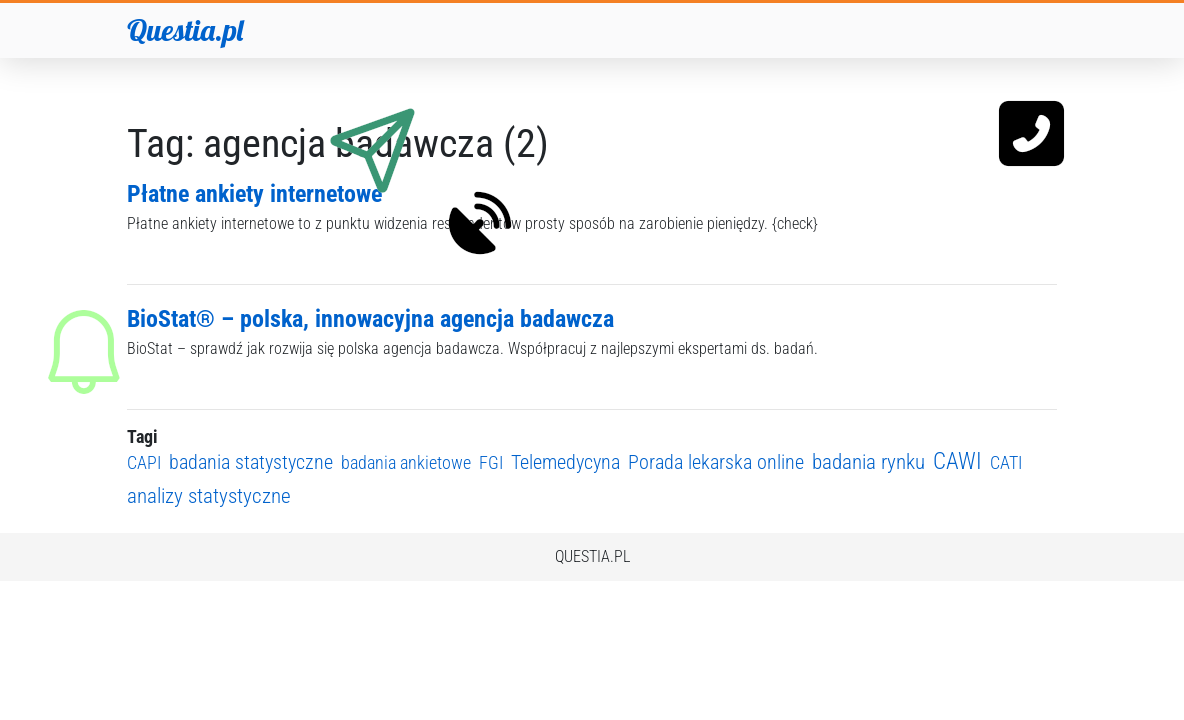 The image size is (1184, 720). I want to click on view notifications, so click(84, 352).